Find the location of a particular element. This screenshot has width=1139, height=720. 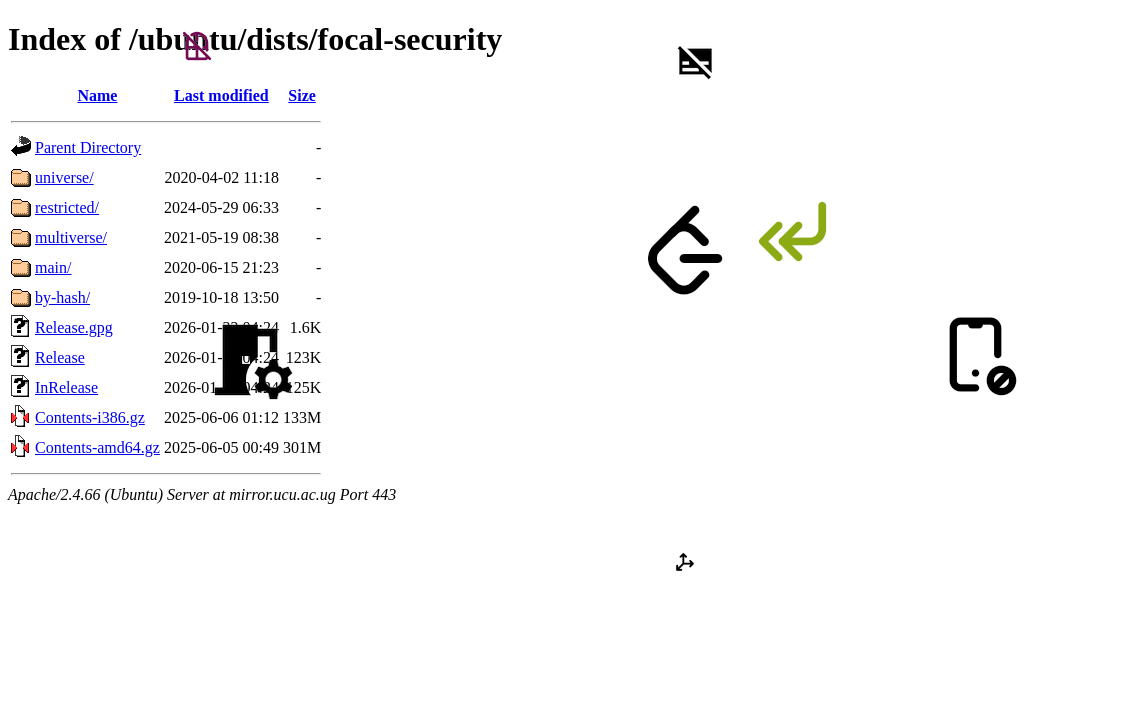

cancel mobile device connection is located at coordinates (975, 354).